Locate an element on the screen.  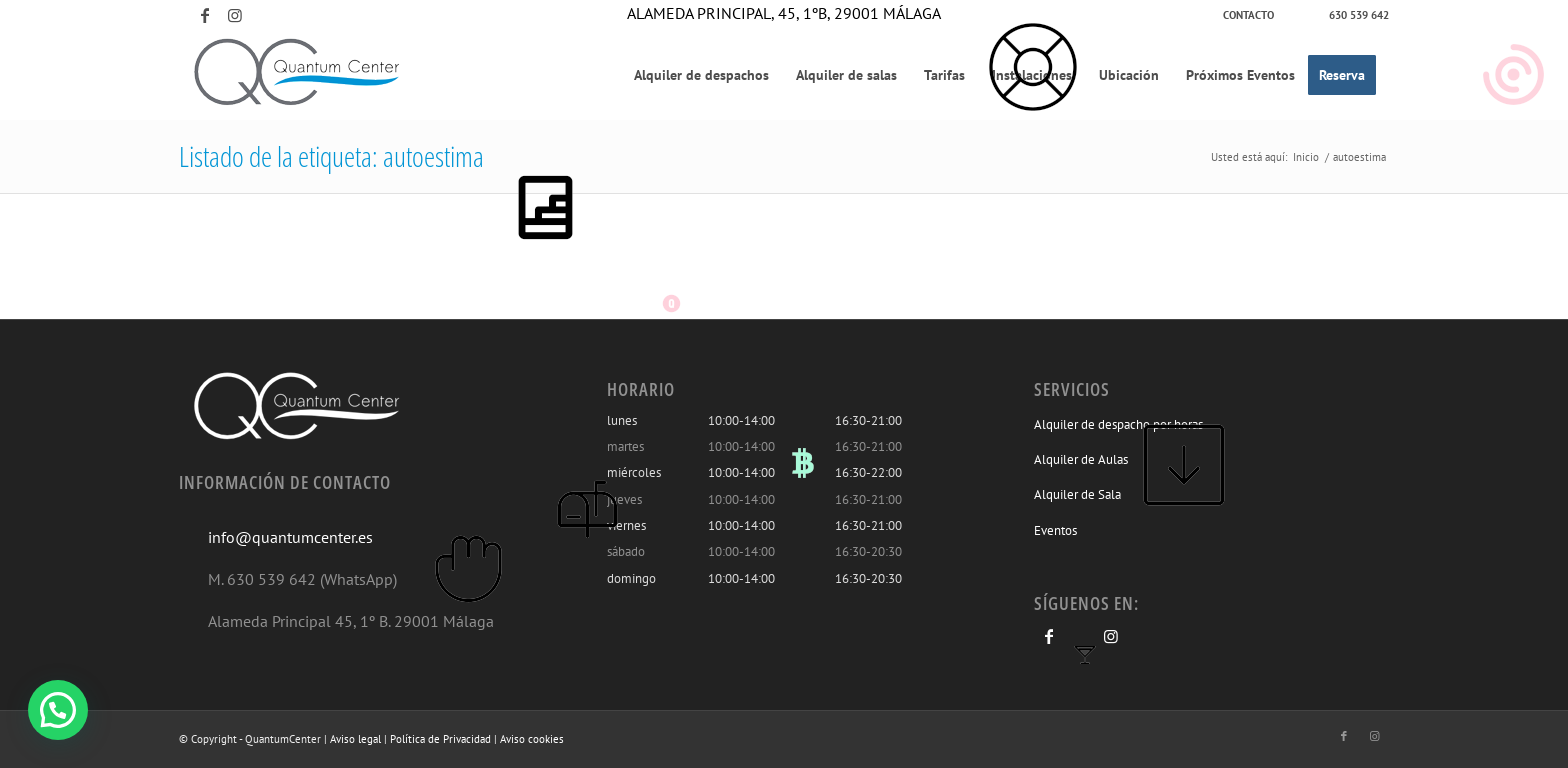
drag to reposition an element is located at coordinates (468, 559).